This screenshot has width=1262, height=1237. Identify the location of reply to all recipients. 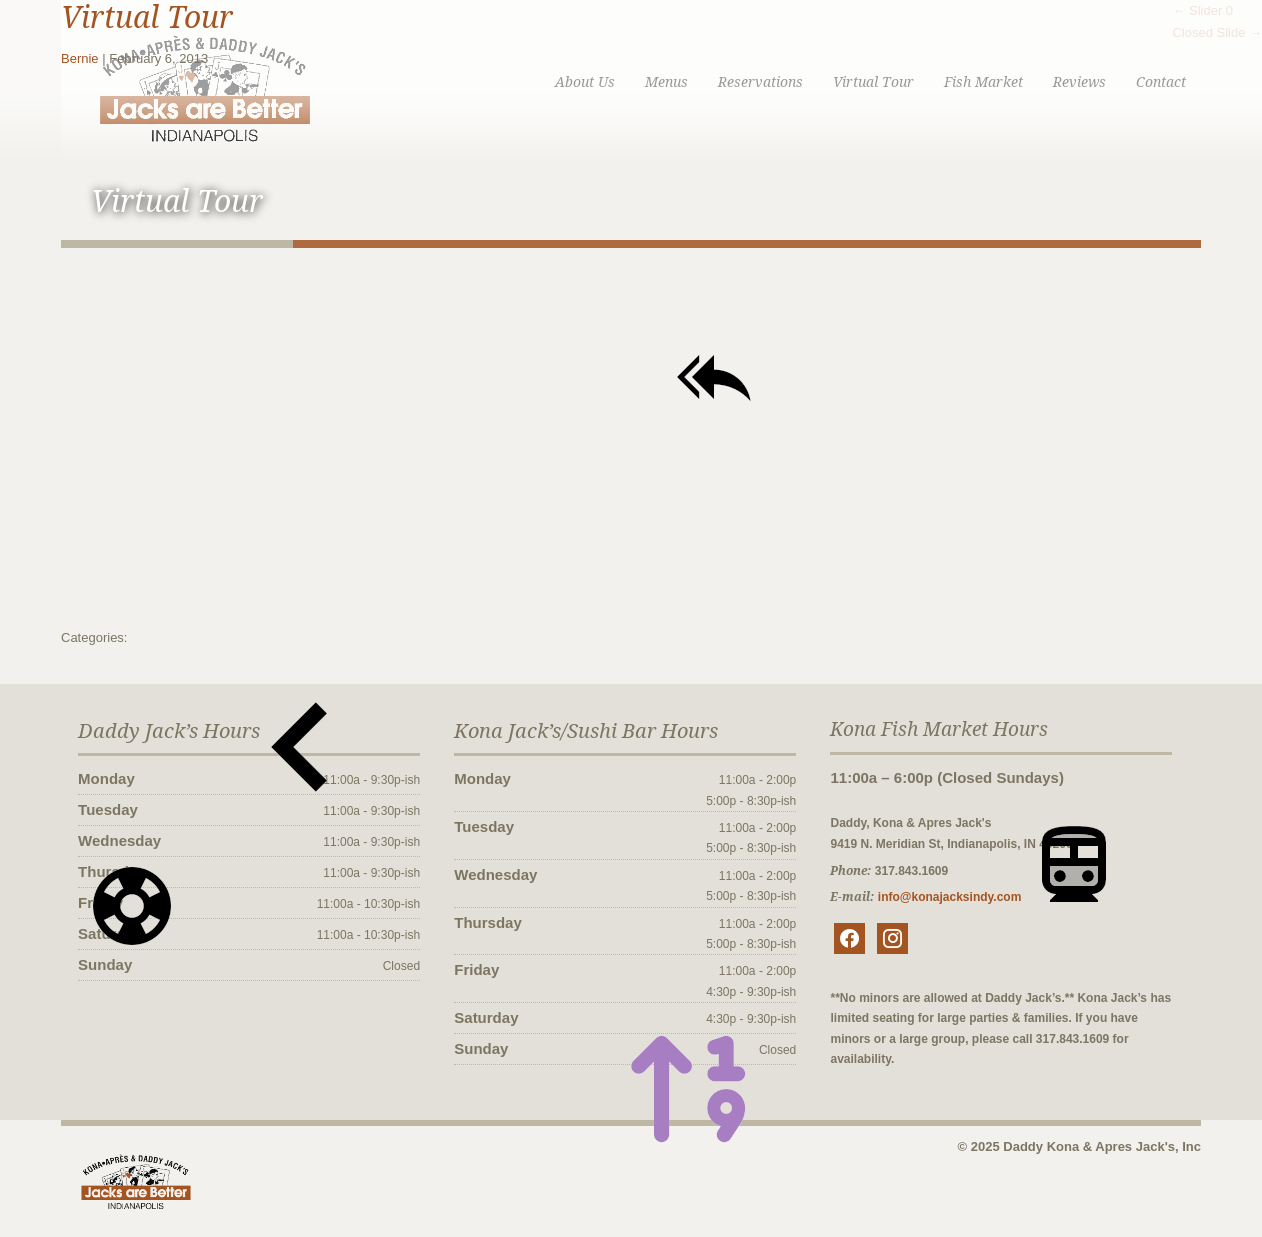
(714, 377).